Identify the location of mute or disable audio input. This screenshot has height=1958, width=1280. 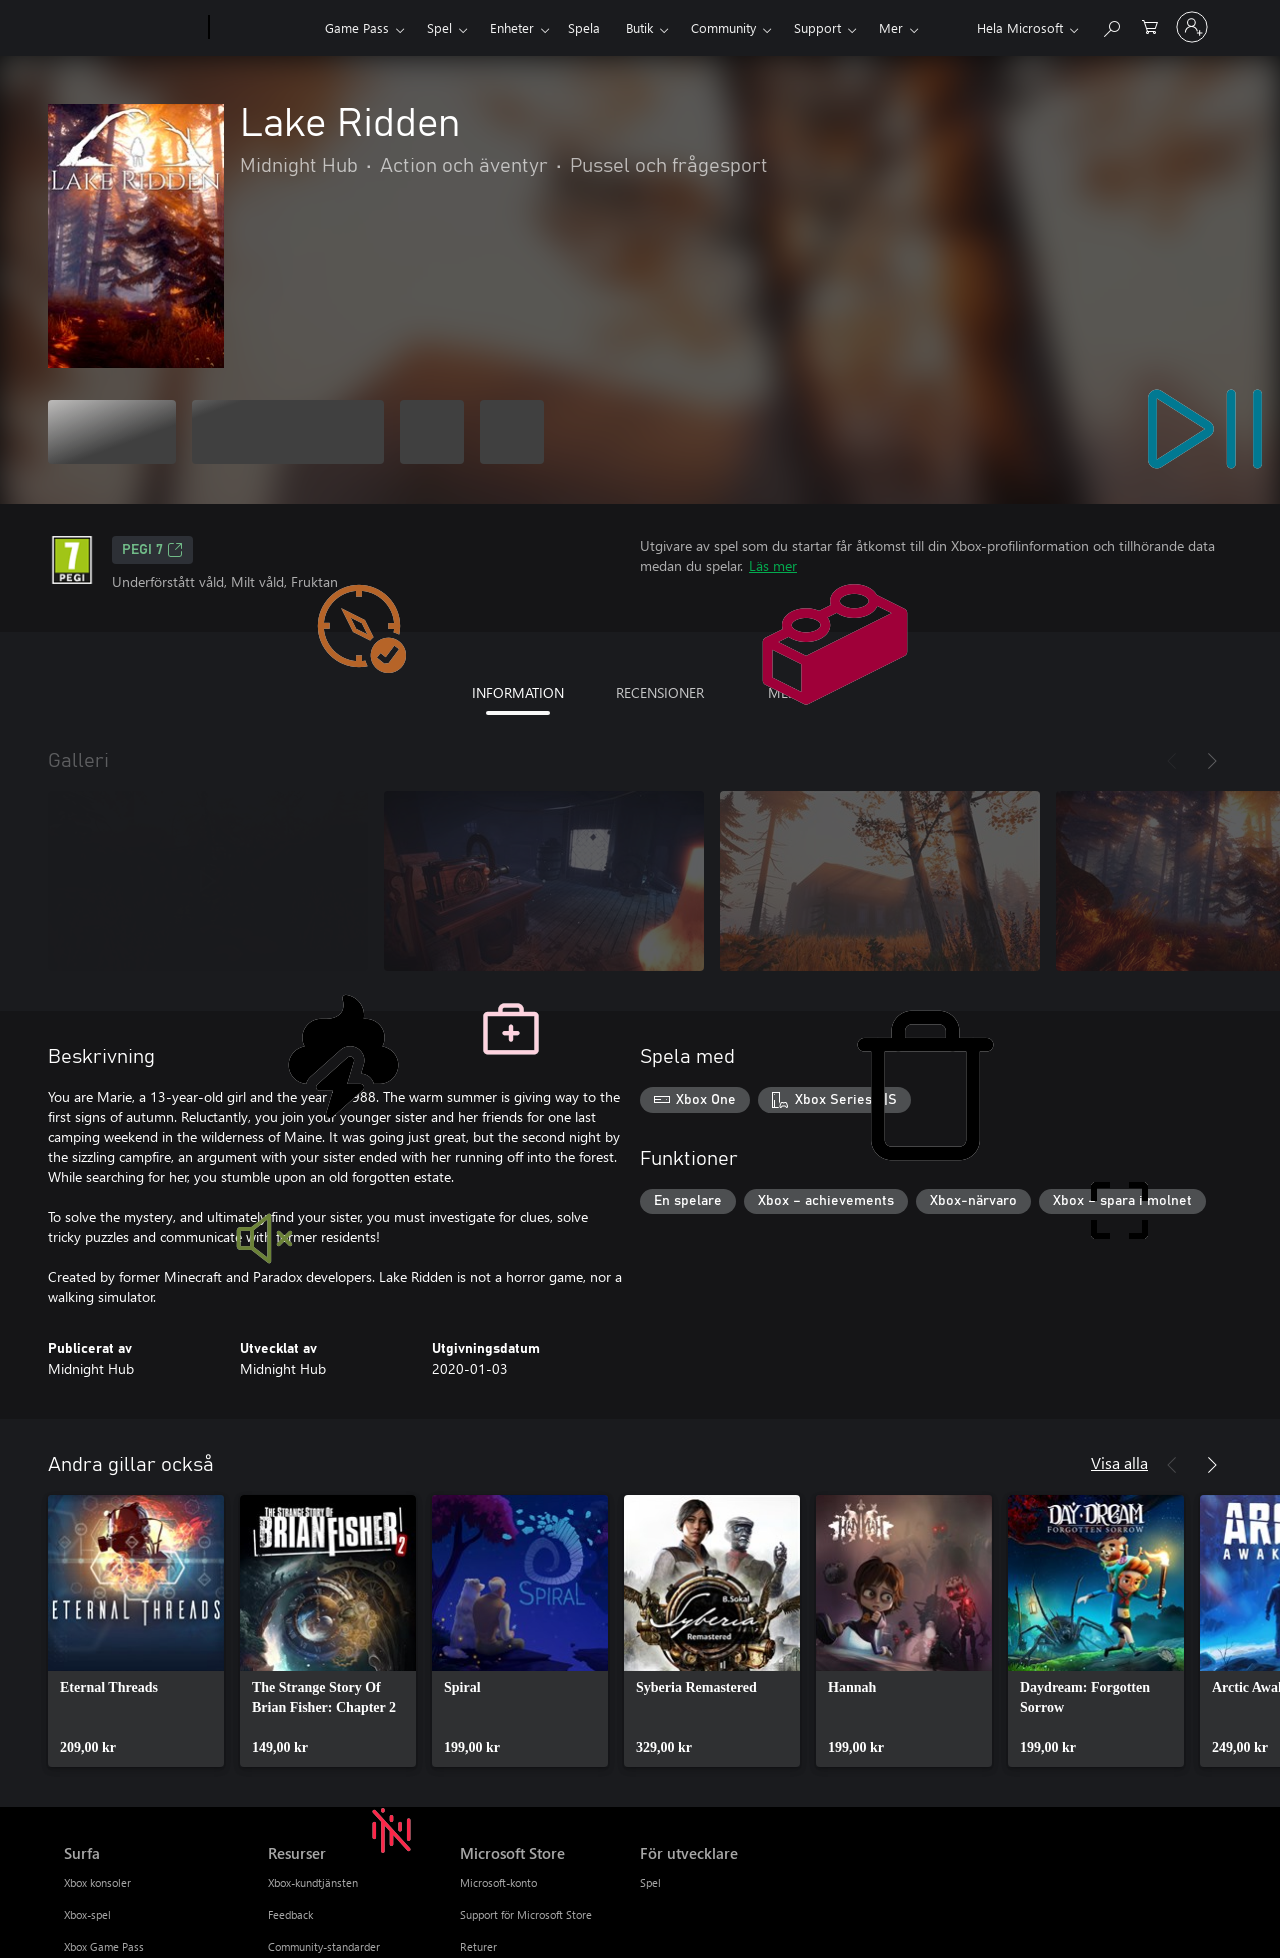
(391, 1830).